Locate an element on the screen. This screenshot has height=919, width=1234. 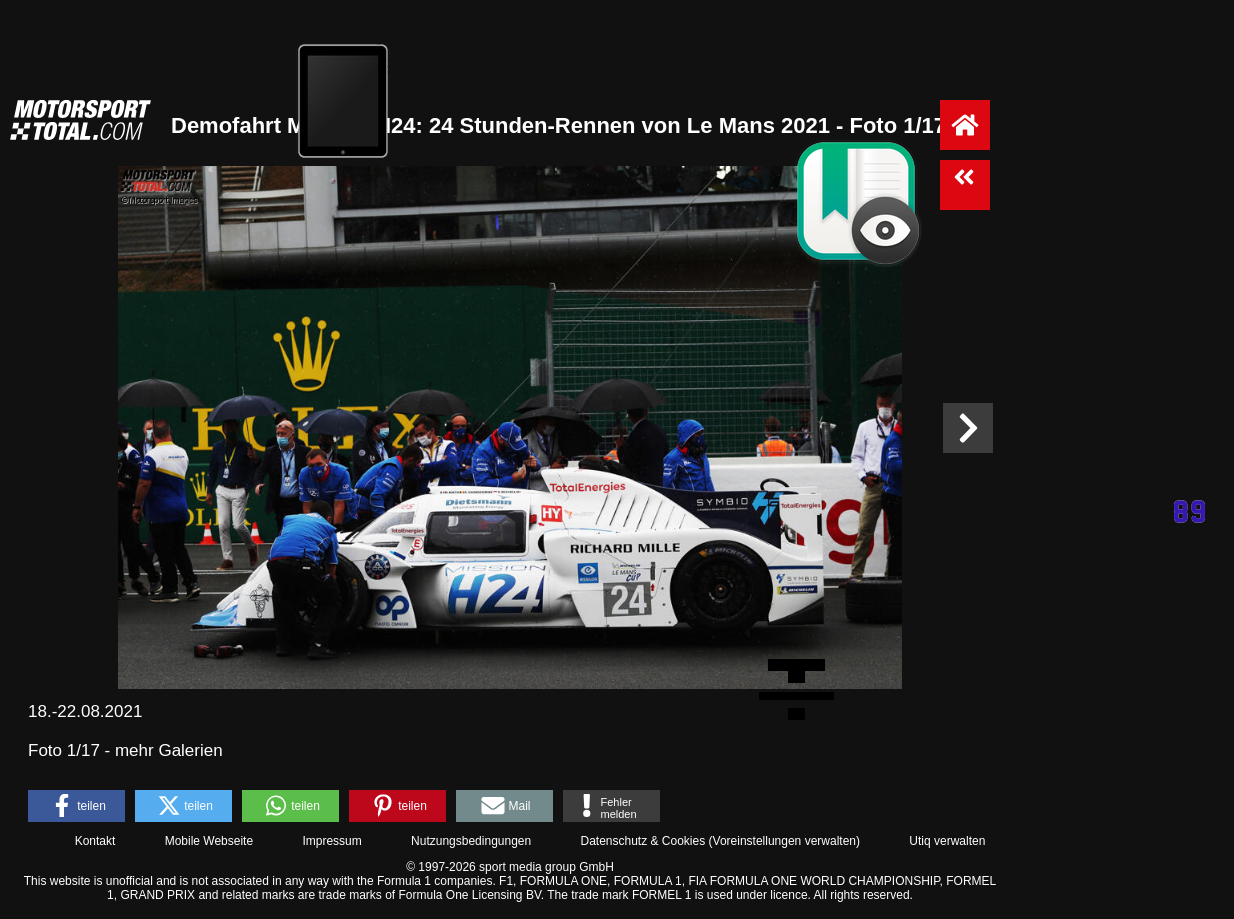
iPad device icon is located at coordinates (343, 101).